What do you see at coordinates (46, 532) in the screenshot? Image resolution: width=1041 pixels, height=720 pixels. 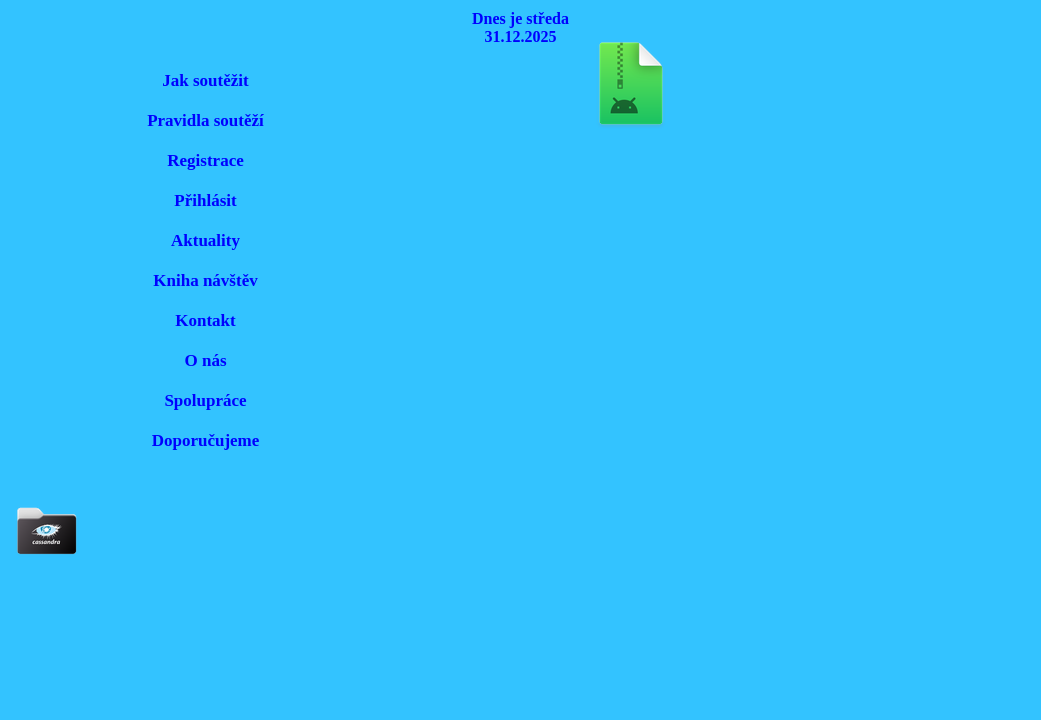 I see `open Cassandra database project folder` at bounding box center [46, 532].